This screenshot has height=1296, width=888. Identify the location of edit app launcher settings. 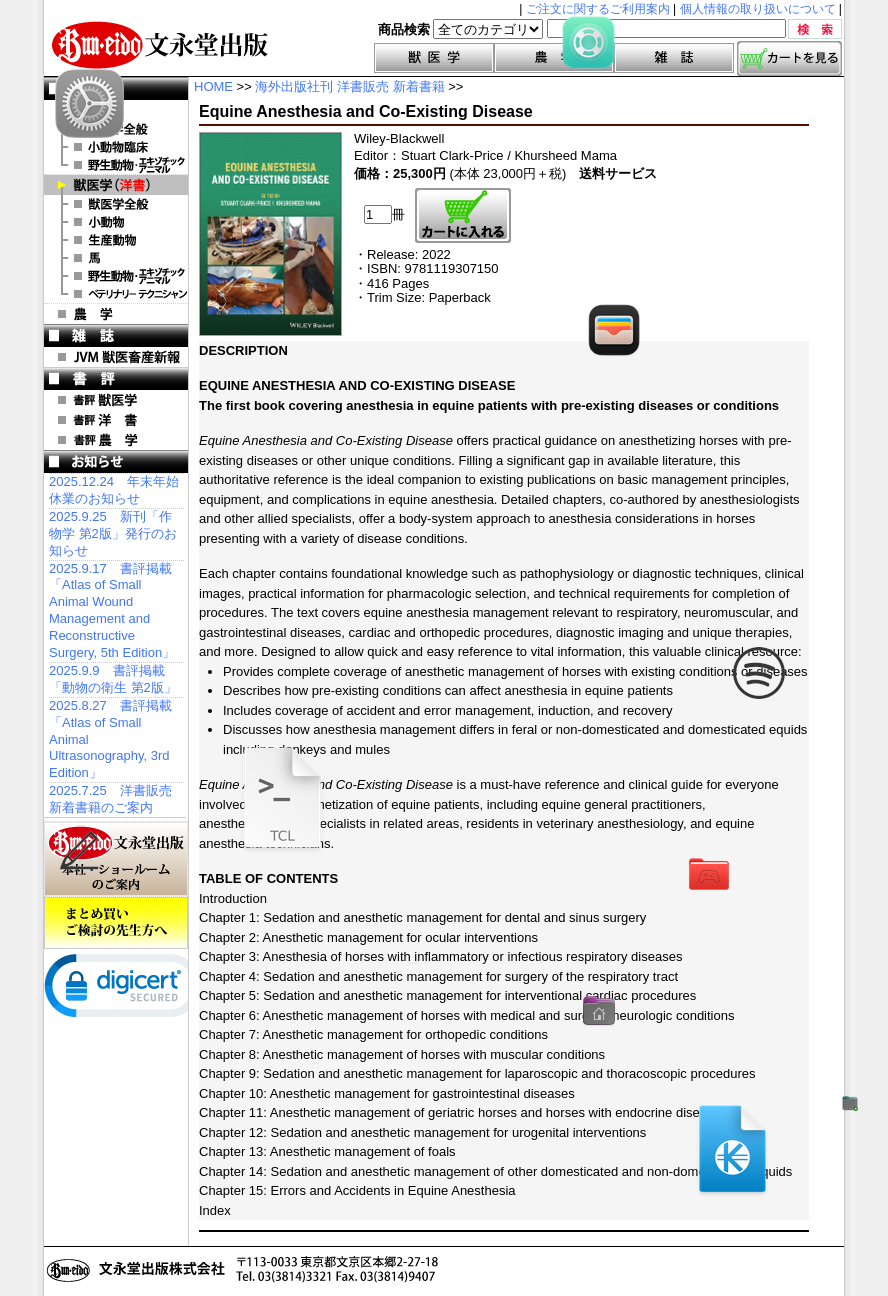
(79, 850).